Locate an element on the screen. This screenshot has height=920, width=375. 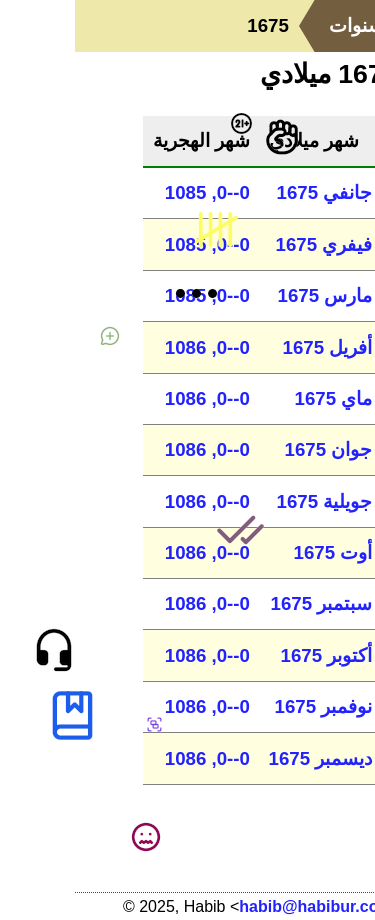
indicates content restricted to users 21 and older is located at coordinates (241, 123).